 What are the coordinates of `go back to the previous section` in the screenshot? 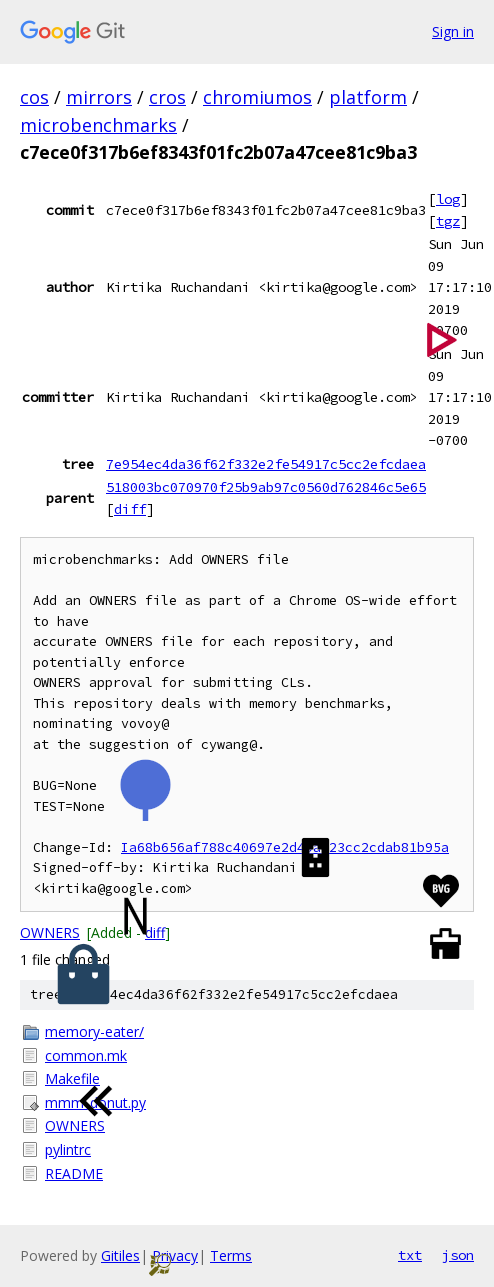 It's located at (97, 1101).